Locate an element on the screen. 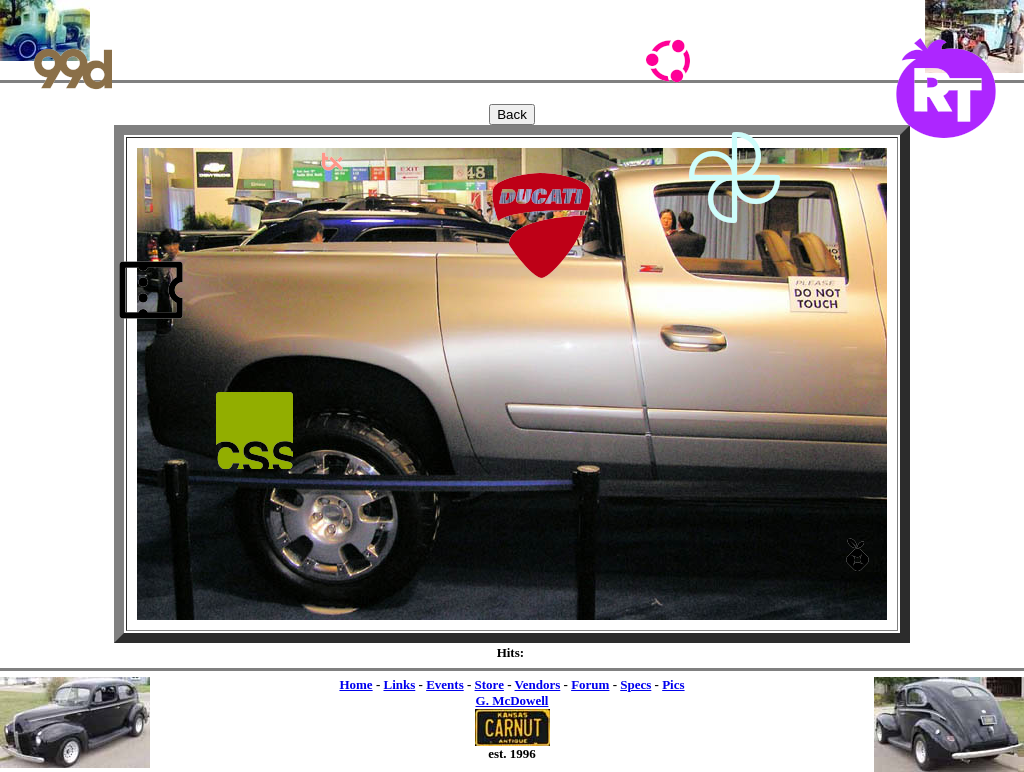 This screenshot has height=772, width=1024. Ducati brand logo is located at coordinates (541, 225).